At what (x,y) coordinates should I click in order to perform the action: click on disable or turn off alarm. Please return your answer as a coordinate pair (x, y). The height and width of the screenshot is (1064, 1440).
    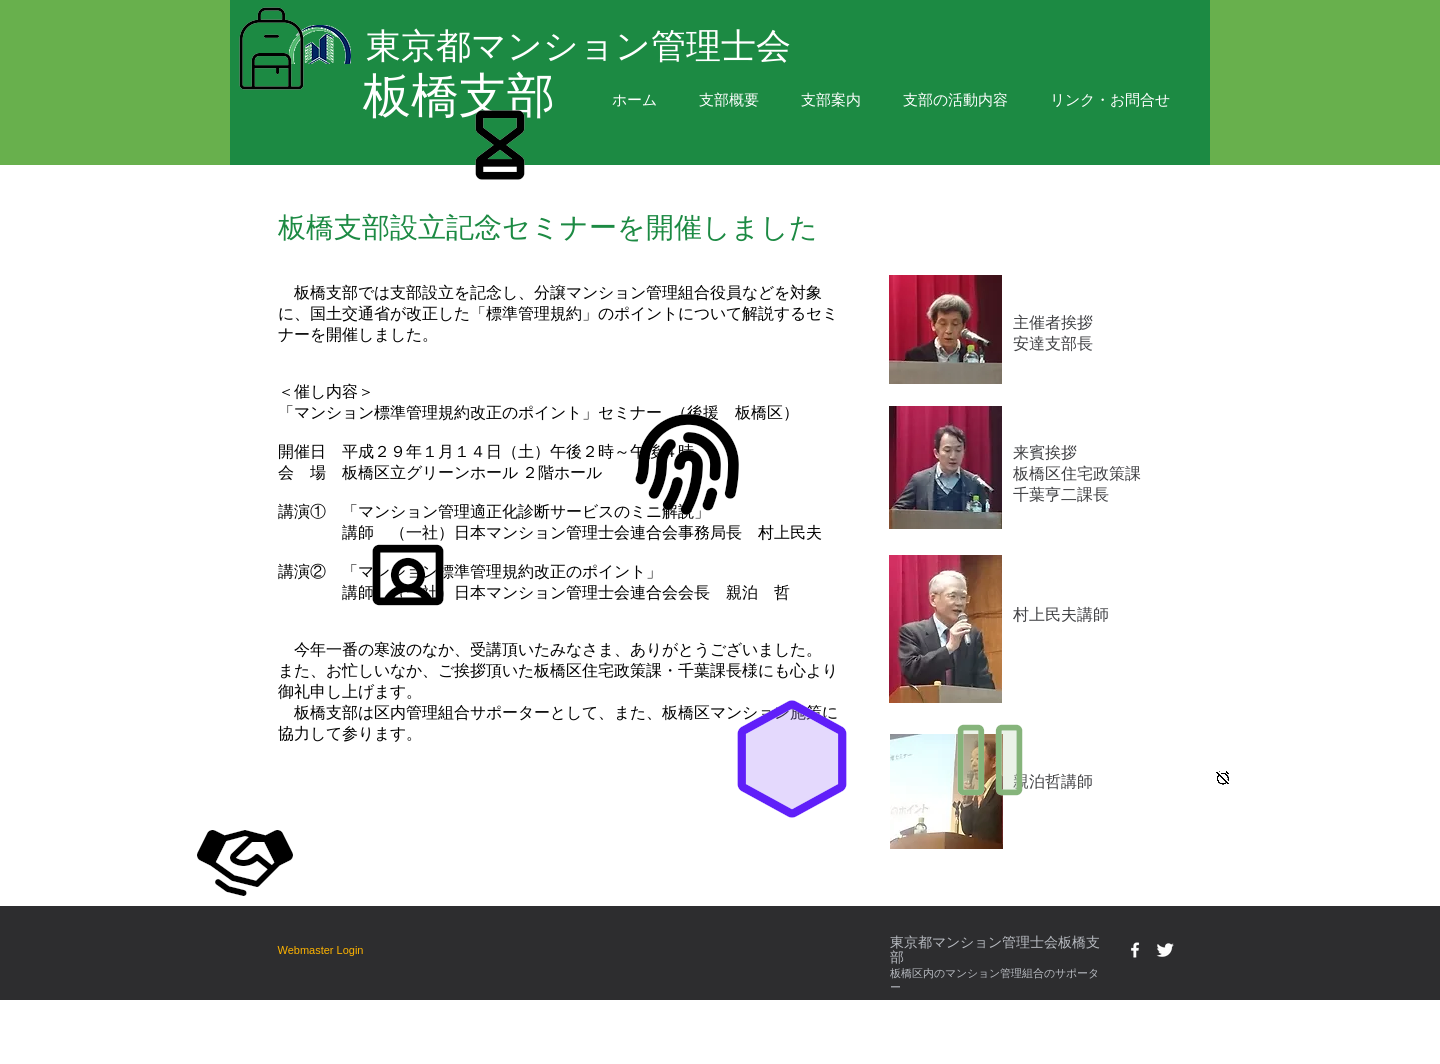
    Looking at the image, I should click on (1223, 778).